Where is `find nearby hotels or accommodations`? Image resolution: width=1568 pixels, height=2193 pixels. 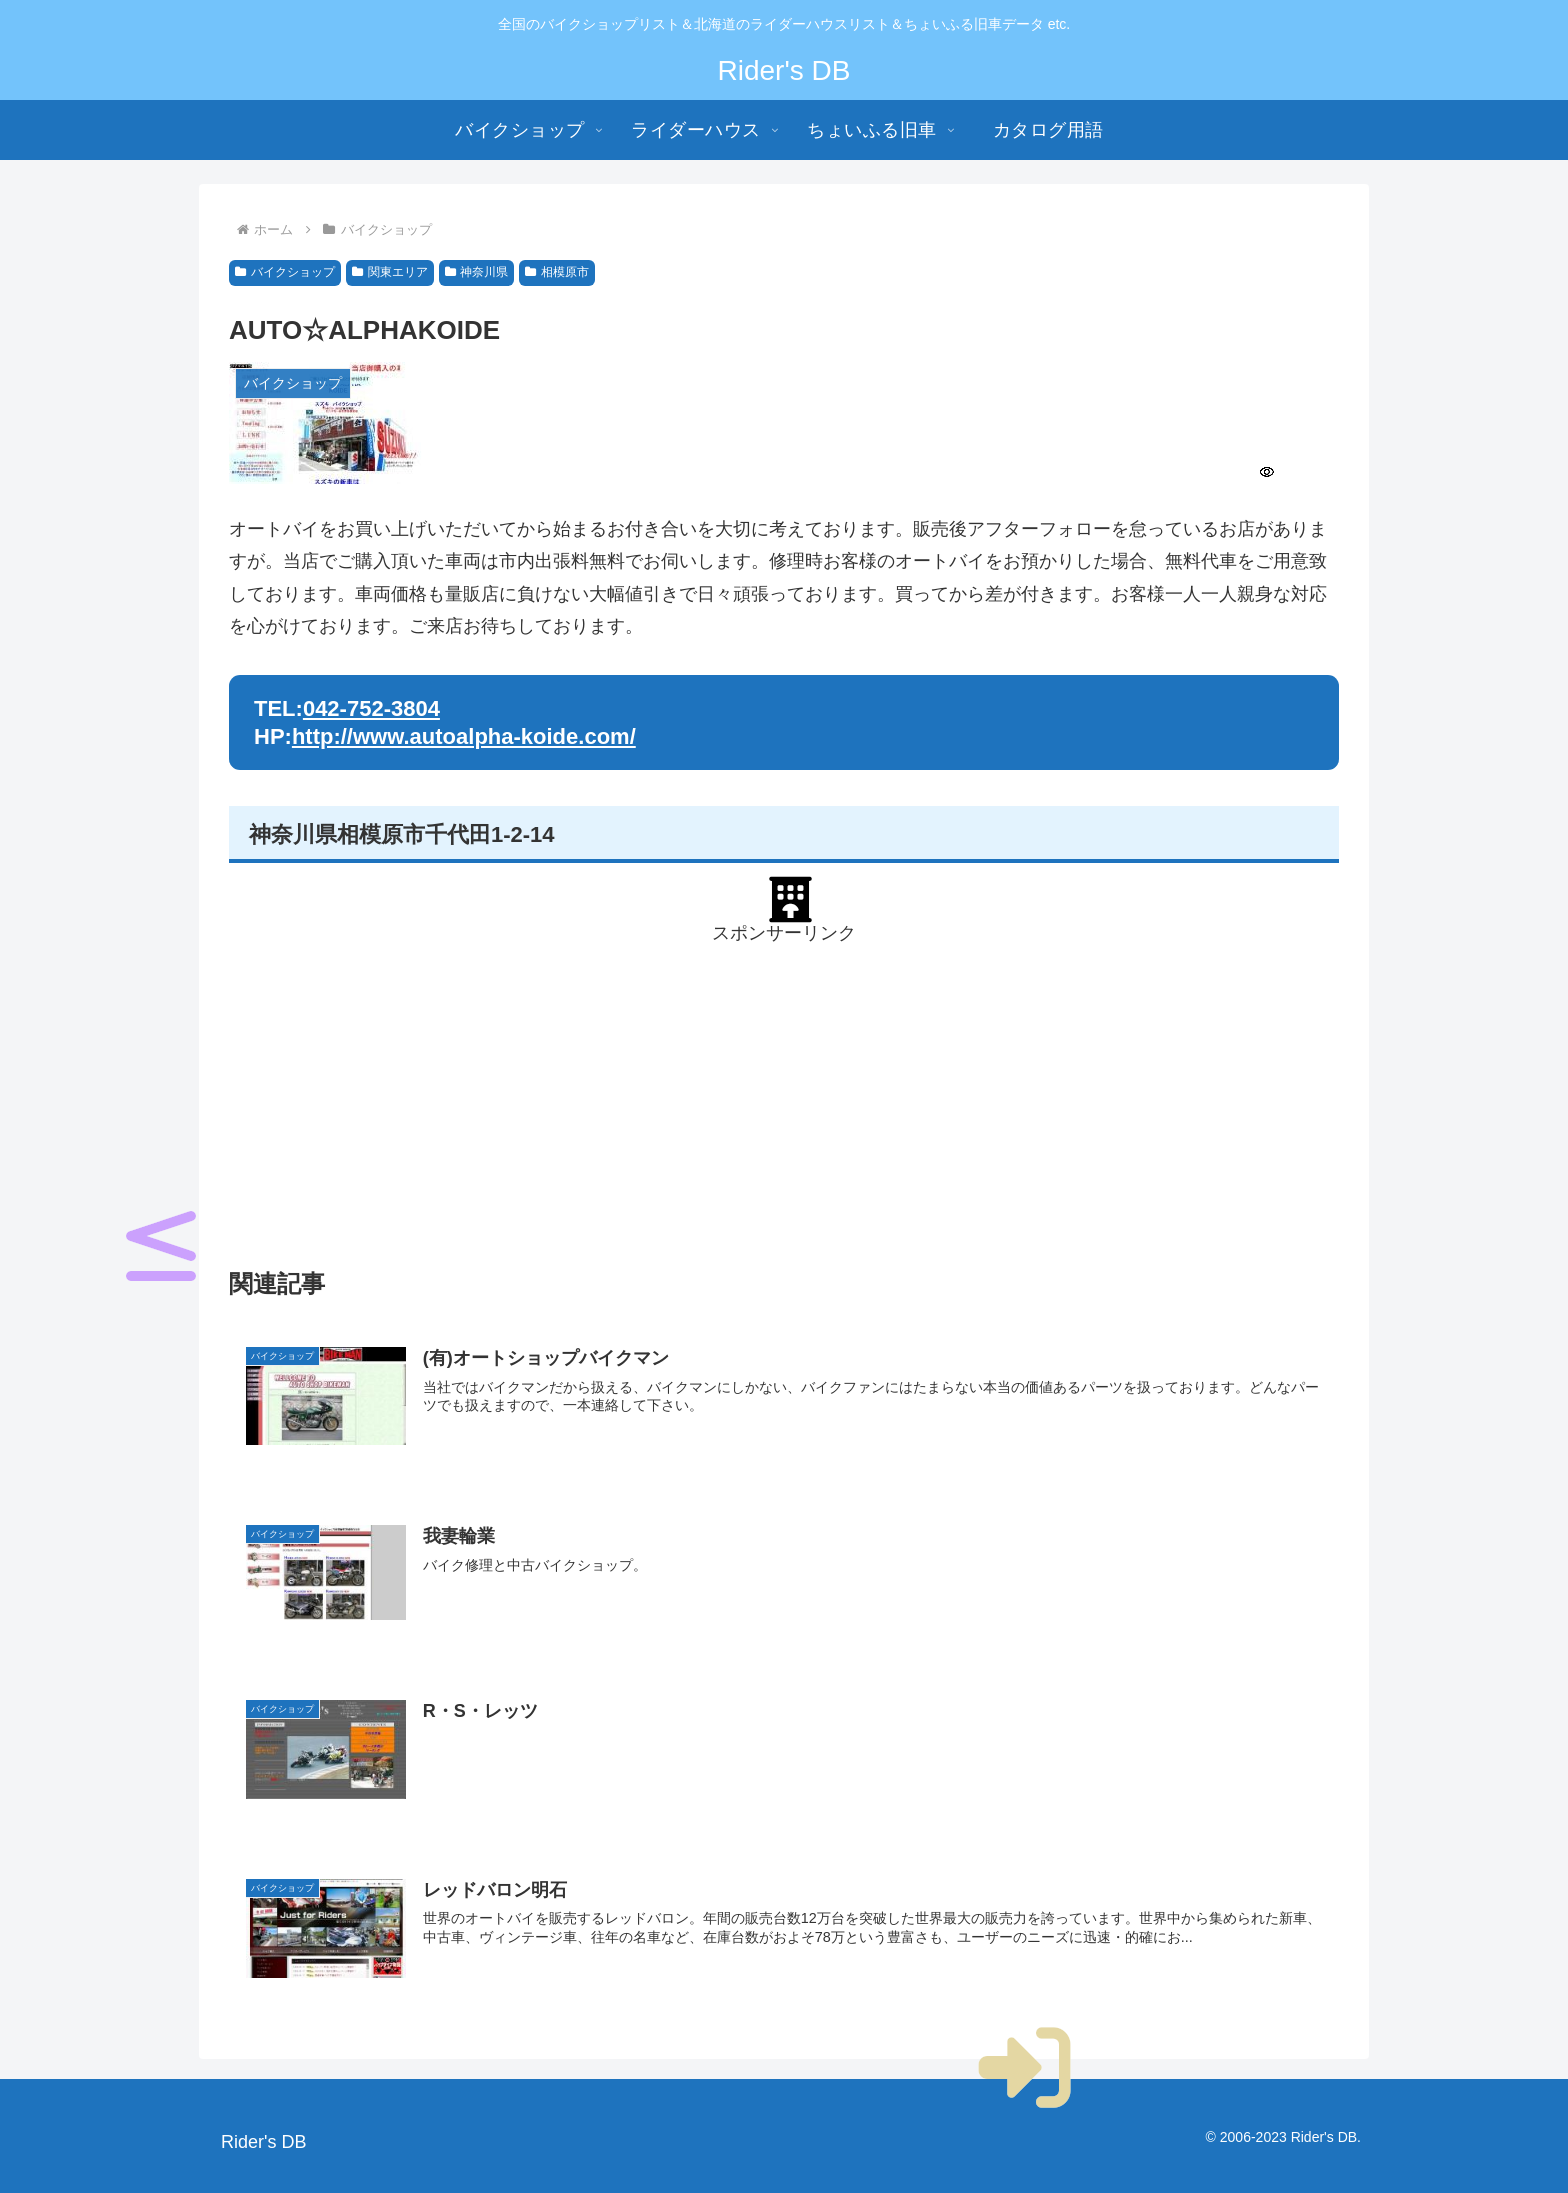
find nearby hotels or accommodations is located at coordinates (790, 899).